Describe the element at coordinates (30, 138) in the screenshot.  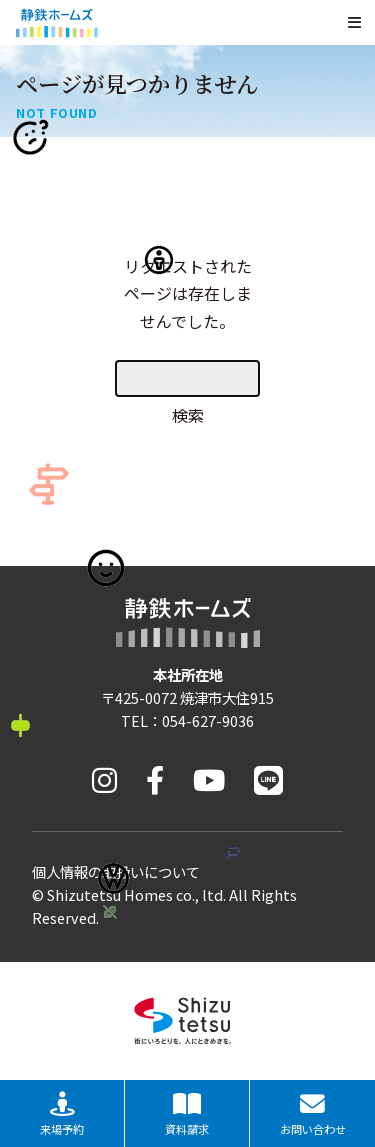
I see `indicates user confusion or uncertainty` at that location.